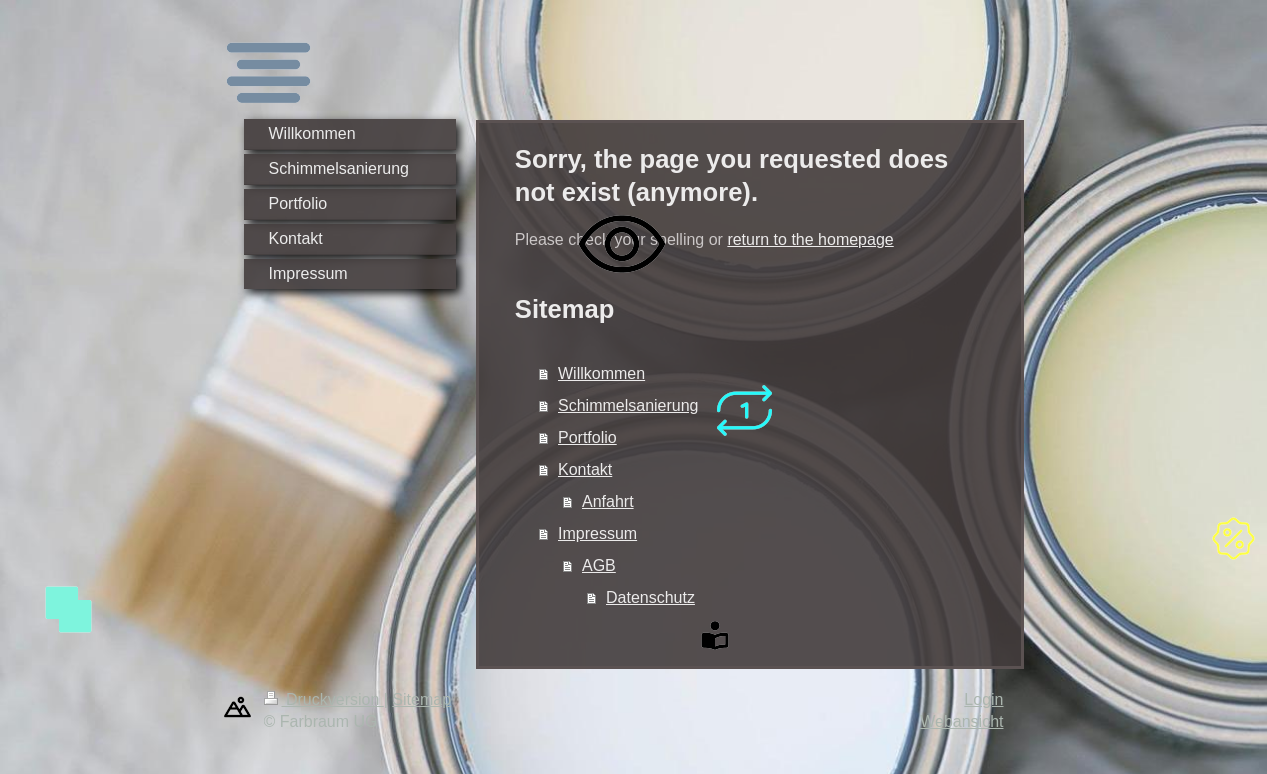  What do you see at coordinates (744, 410) in the screenshot?
I see `repeat current track once` at bounding box center [744, 410].